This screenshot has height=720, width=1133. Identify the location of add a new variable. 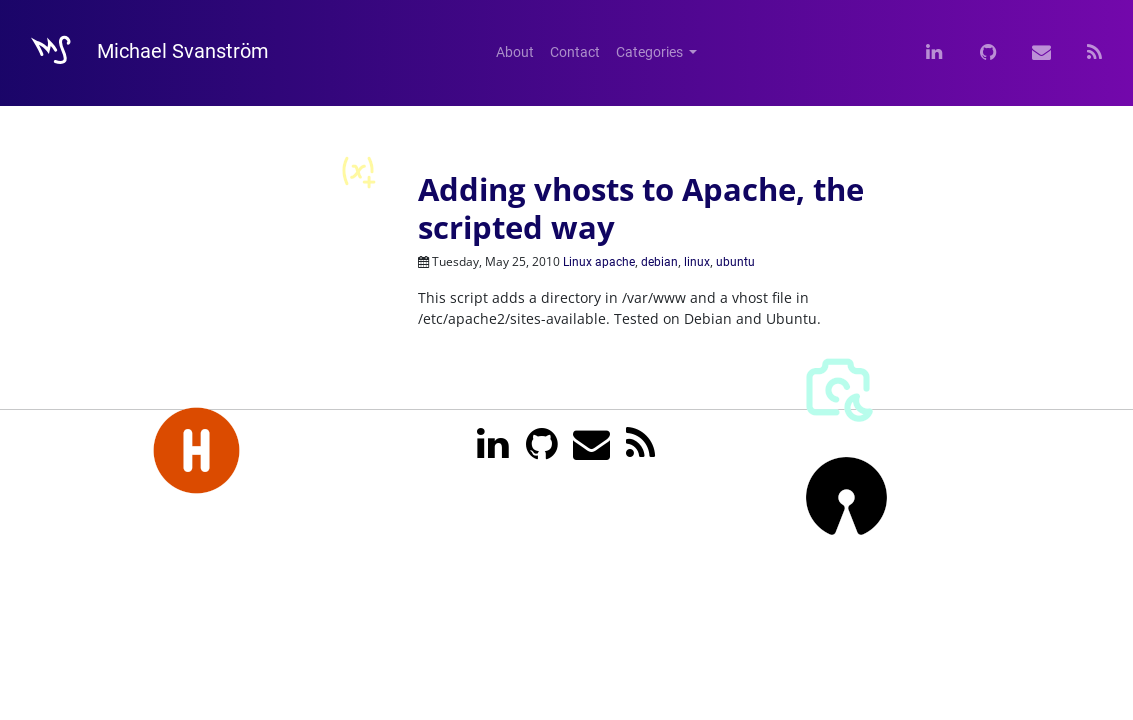
(358, 171).